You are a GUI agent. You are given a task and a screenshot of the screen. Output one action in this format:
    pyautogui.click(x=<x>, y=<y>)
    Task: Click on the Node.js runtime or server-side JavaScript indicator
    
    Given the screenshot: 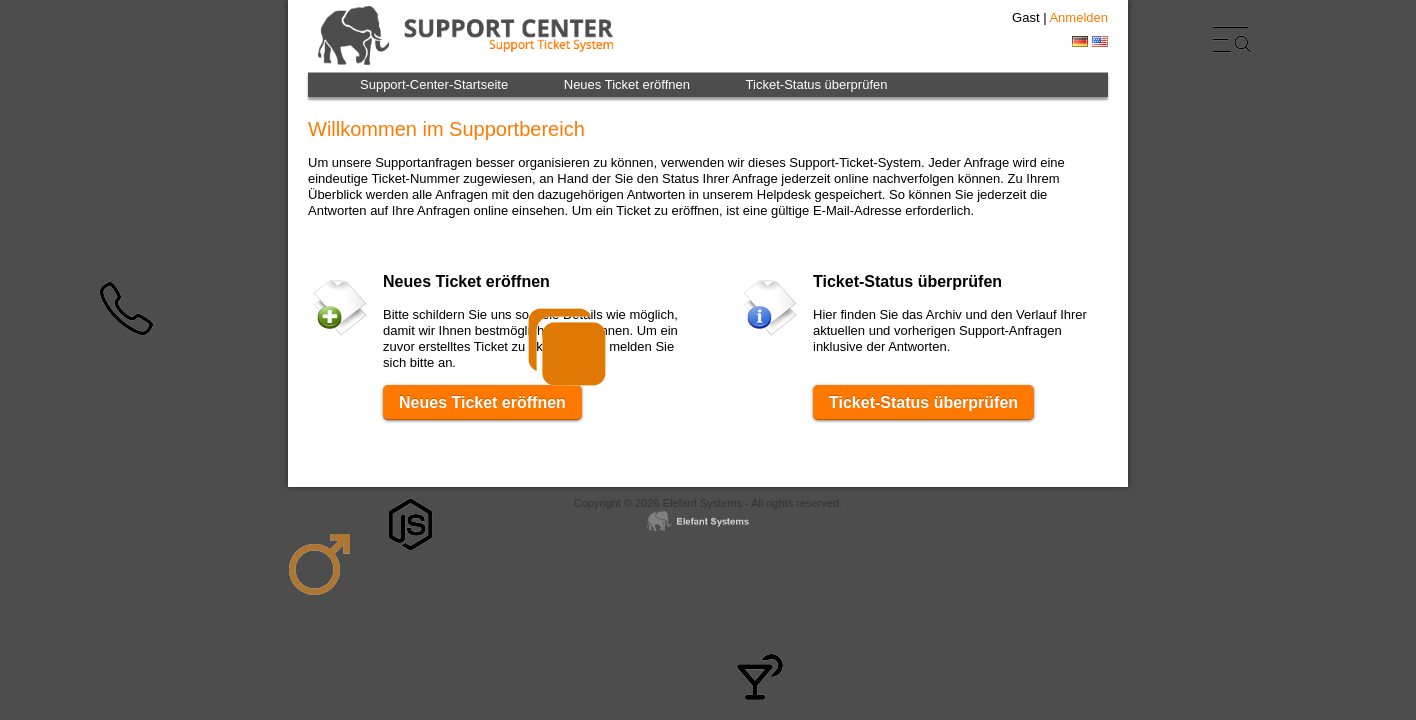 What is the action you would take?
    pyautogui.click(x=410, y=524)
    